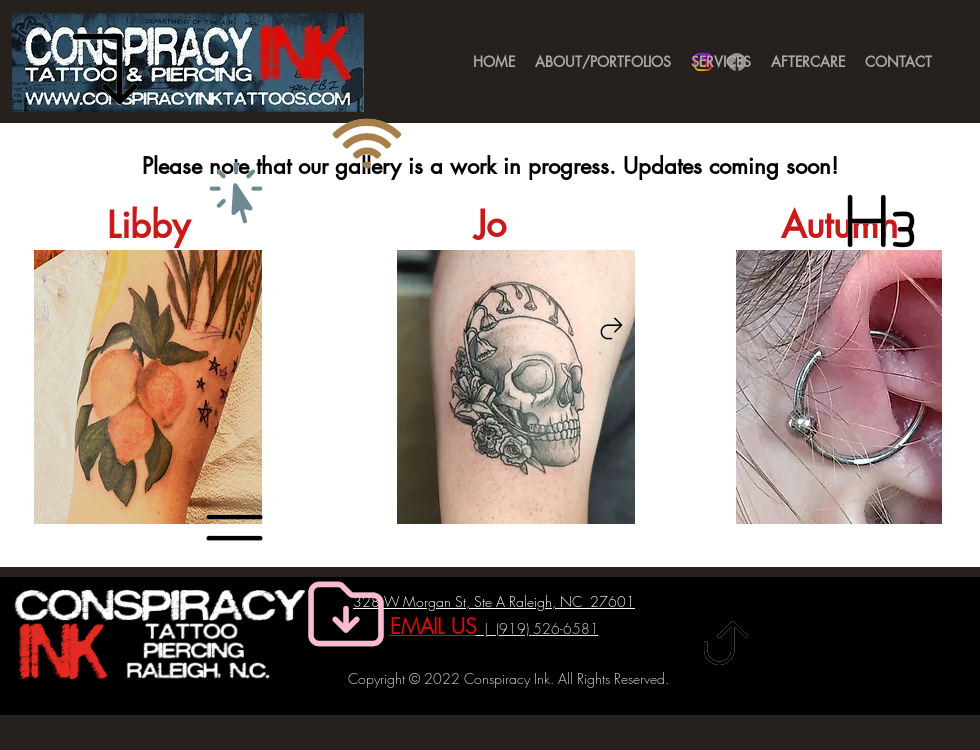 The image size is (980, 750). Describe the element at coordinates (881, 221) in the screenshot. I see `format text as heading level 3` at that location.